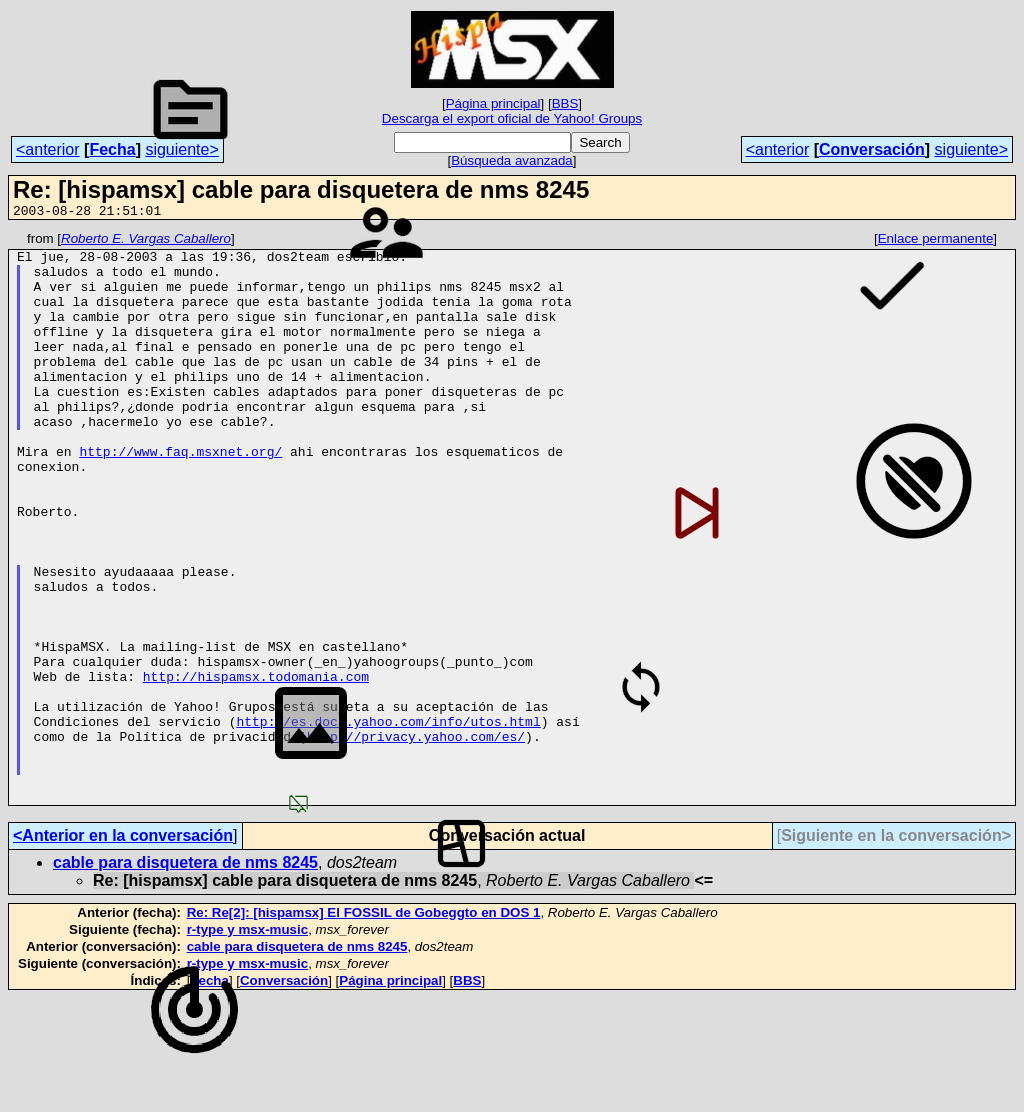  Describe the element at coordinates (311, 723) in the screenshot. I see `view photos or images` at that location.